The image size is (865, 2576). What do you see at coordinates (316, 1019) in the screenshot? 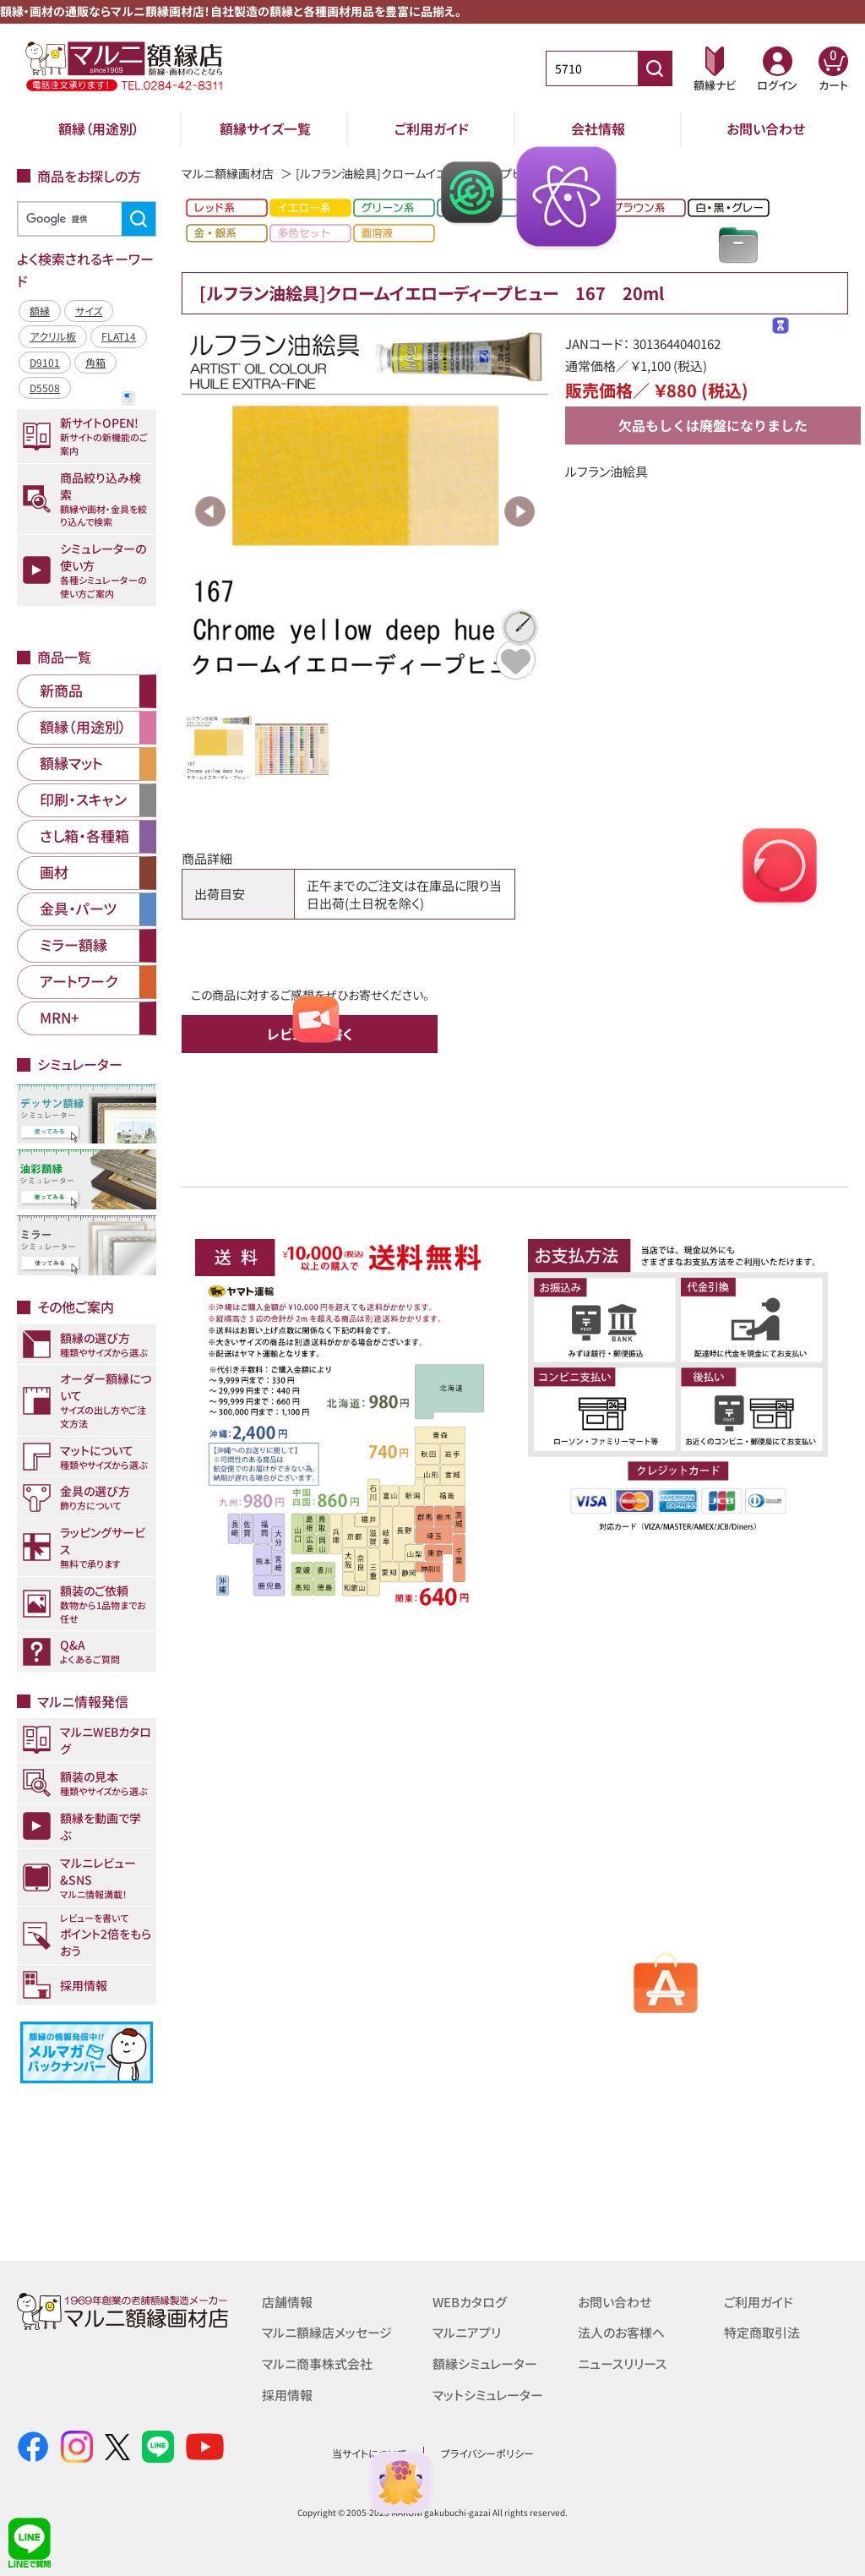
I see `open the screen recorder app` at bounding box center [316, 1019].